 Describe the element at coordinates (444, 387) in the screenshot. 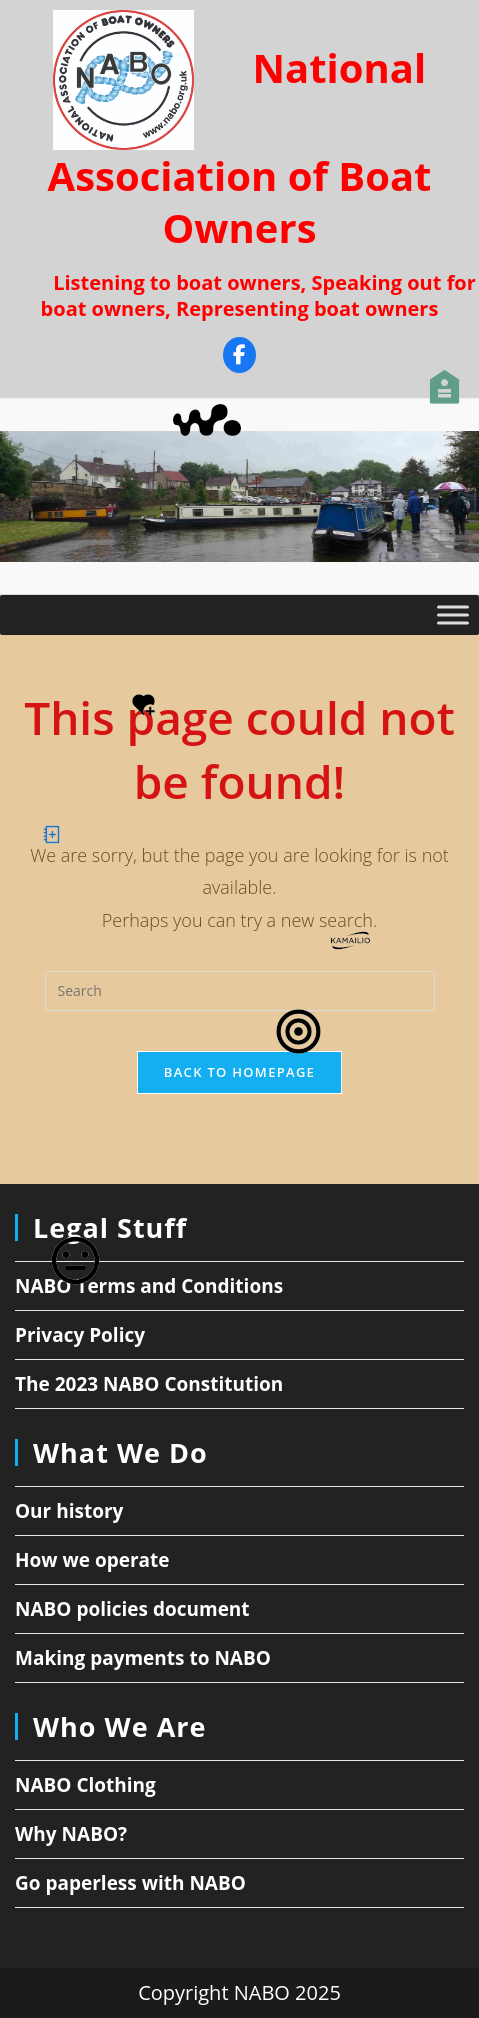

I see `view product pricing or deals` at that location.